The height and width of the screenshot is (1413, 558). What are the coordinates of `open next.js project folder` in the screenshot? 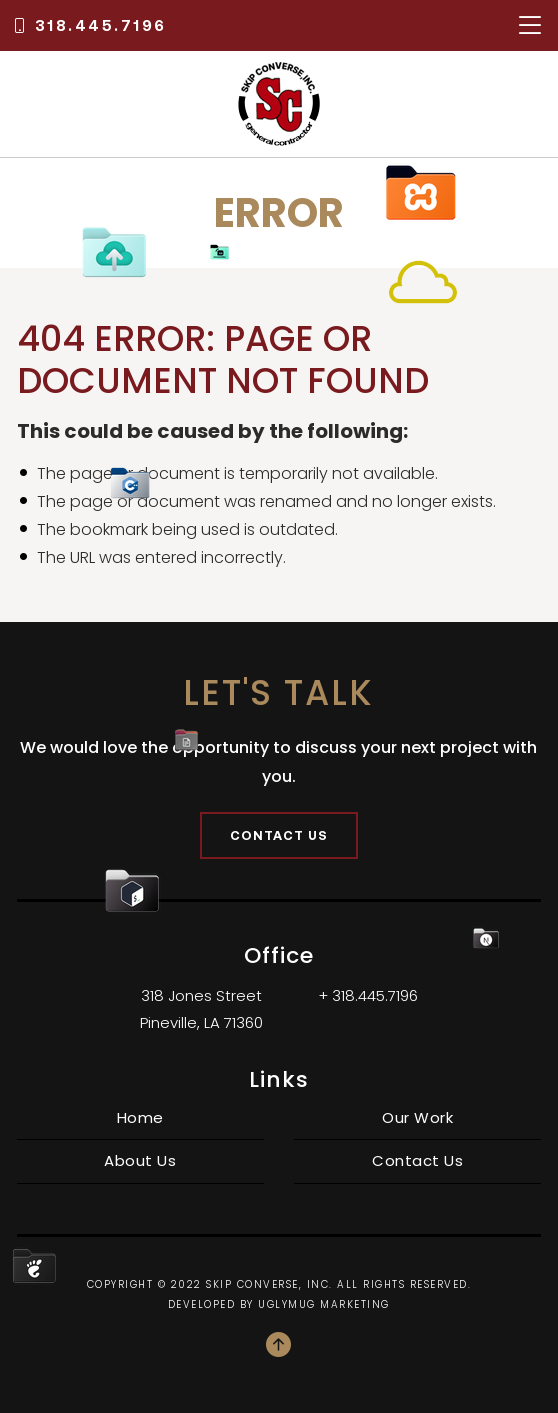 It's located at (486, 939).